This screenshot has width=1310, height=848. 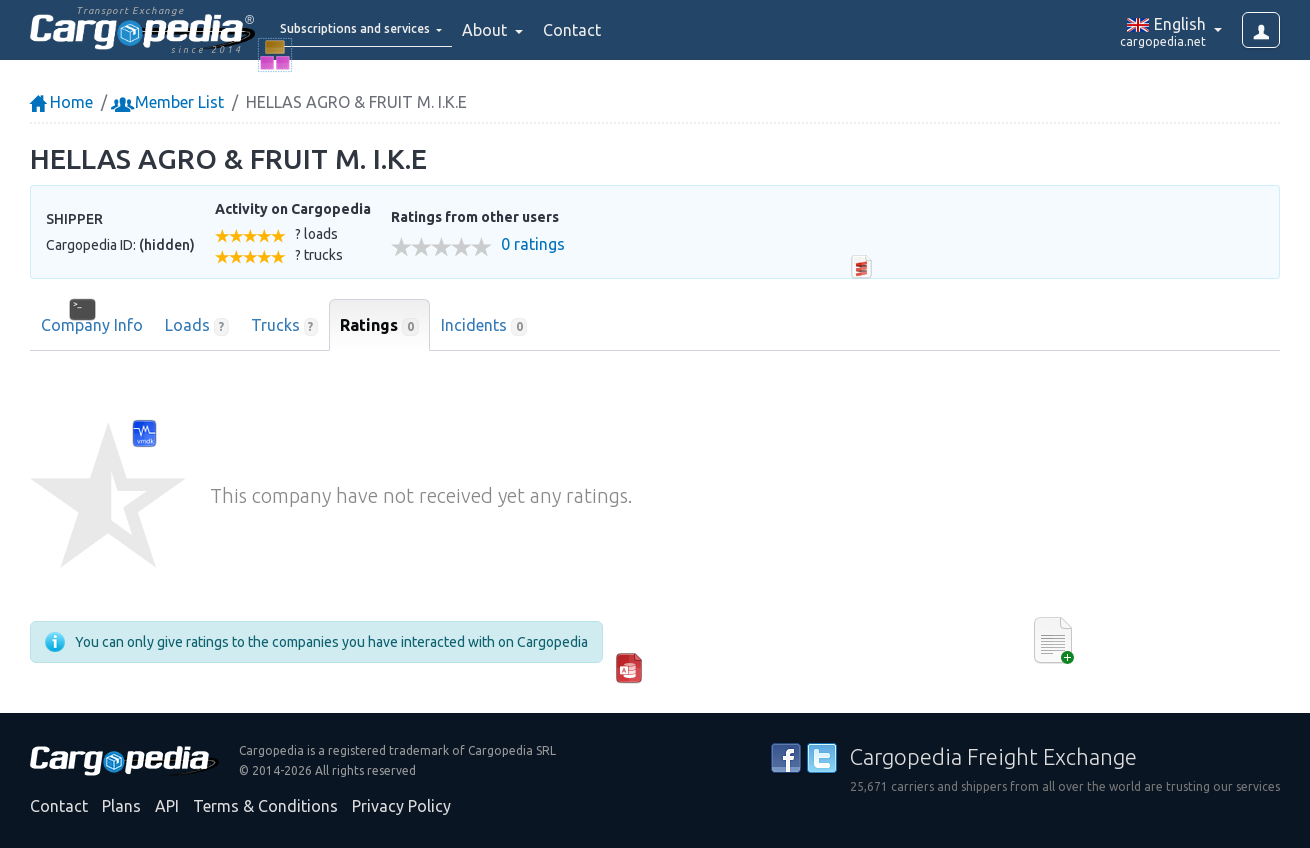 I want to click on create a new document, so click(x=1053, y=640).